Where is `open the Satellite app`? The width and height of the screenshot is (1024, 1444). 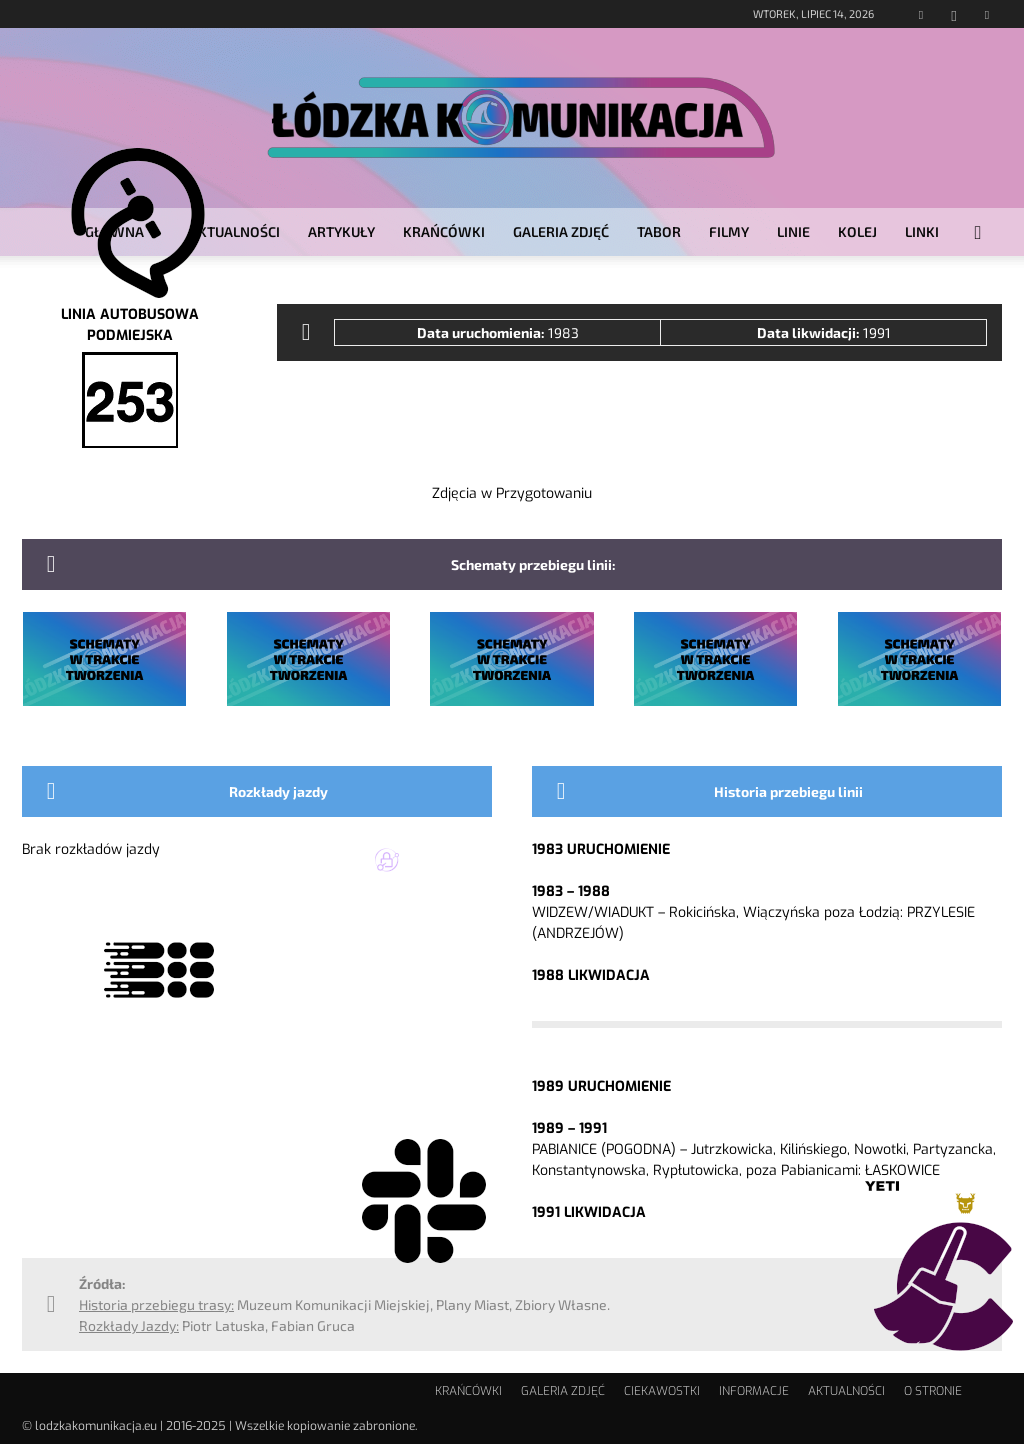 open the Satellite app is located at coordinates (138, 223).